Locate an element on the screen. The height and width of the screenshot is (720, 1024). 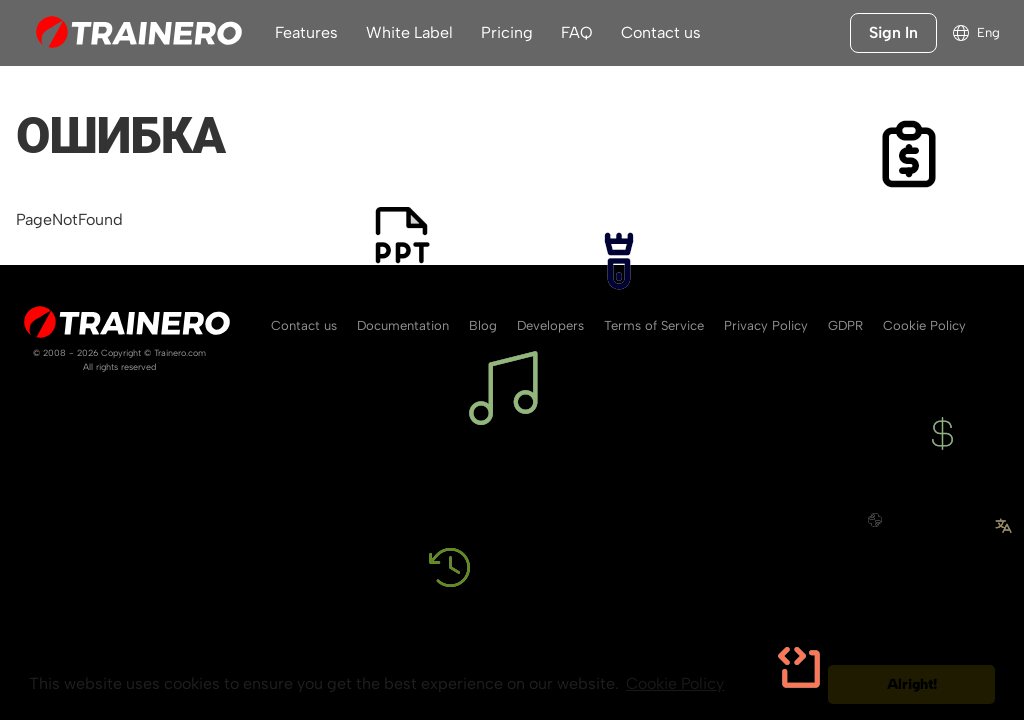
insert a code block or snippet is located at coordinates (801, 669).